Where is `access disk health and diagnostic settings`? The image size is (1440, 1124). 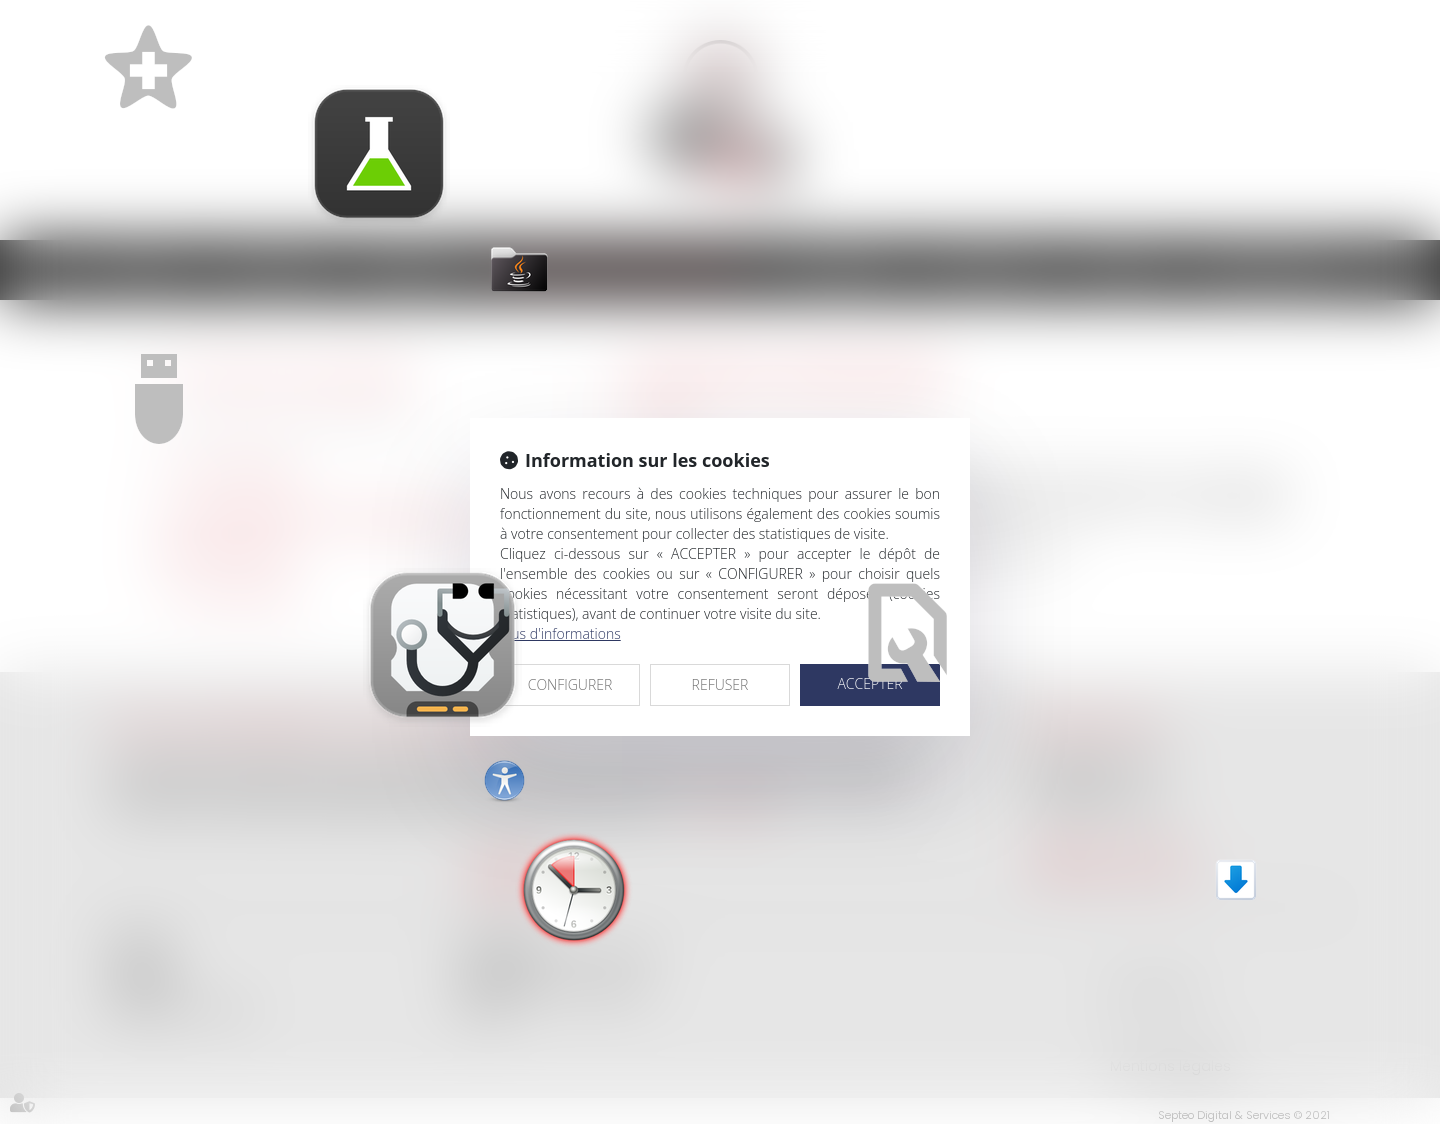 access disk health and diagnostic settings is located at coordinates (442, 647).